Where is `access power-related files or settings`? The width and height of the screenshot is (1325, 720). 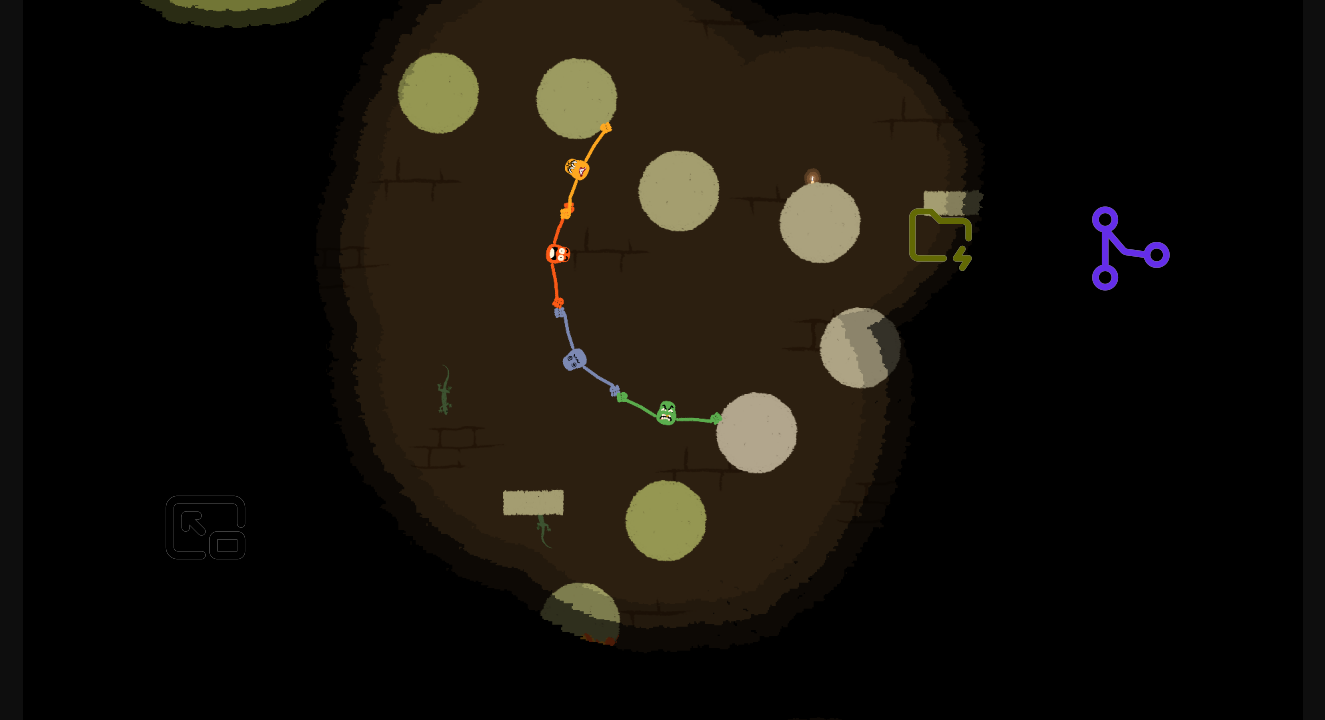 access power-related files or settings is located at coordinates (940, 236).